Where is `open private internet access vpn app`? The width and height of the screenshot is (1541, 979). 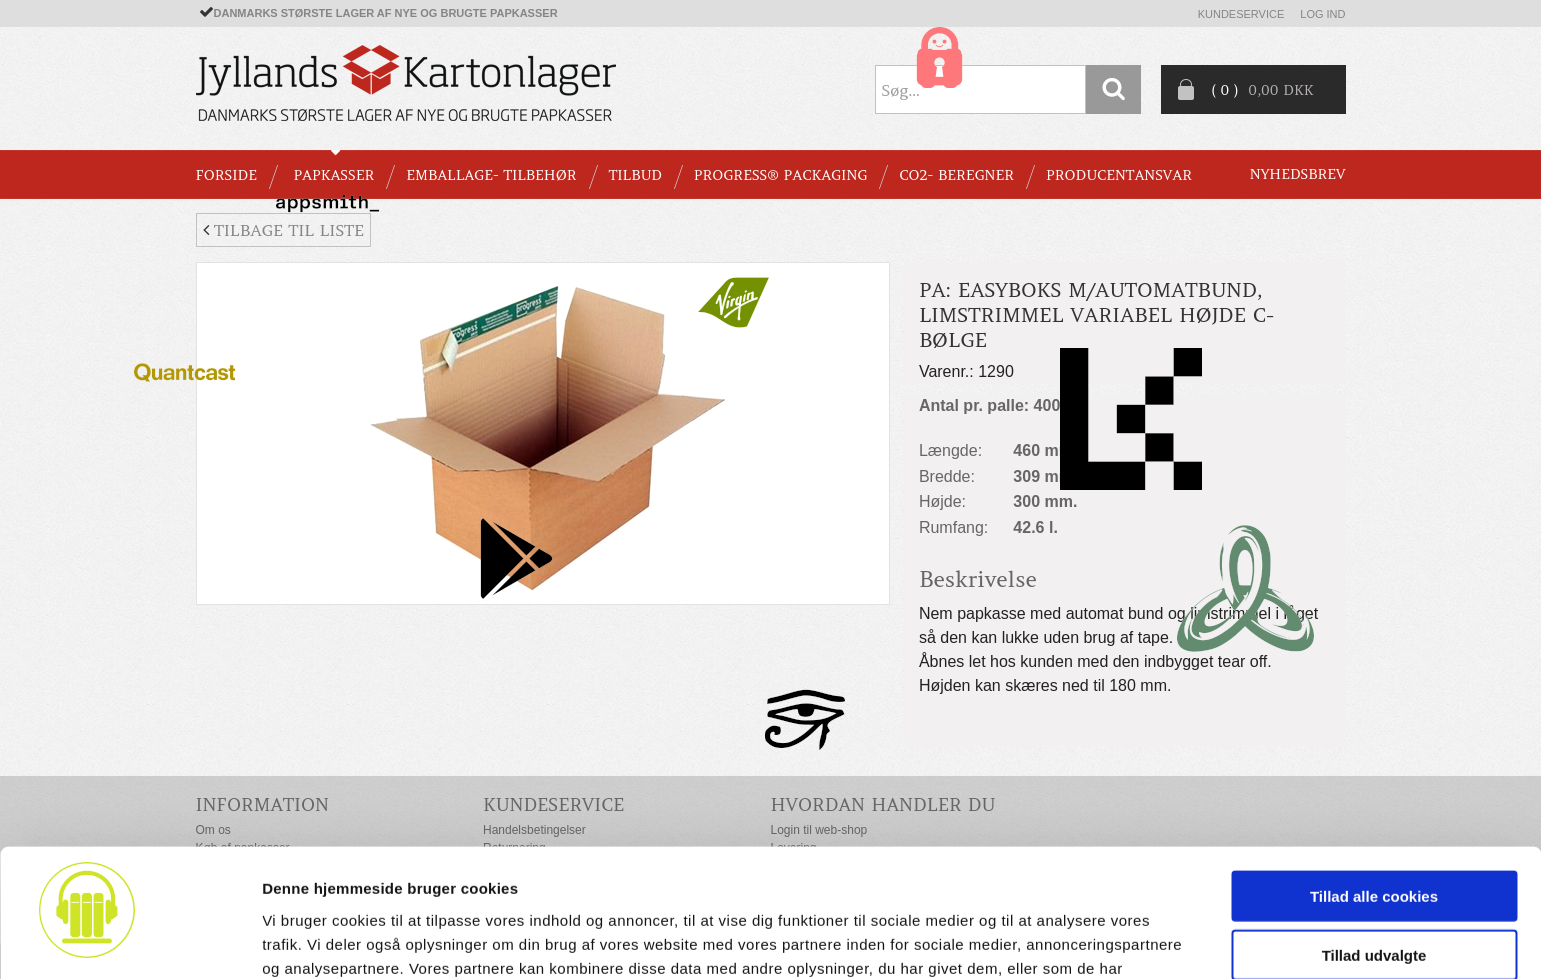 open private internet access vpn app is located at coordinates (939, 57).